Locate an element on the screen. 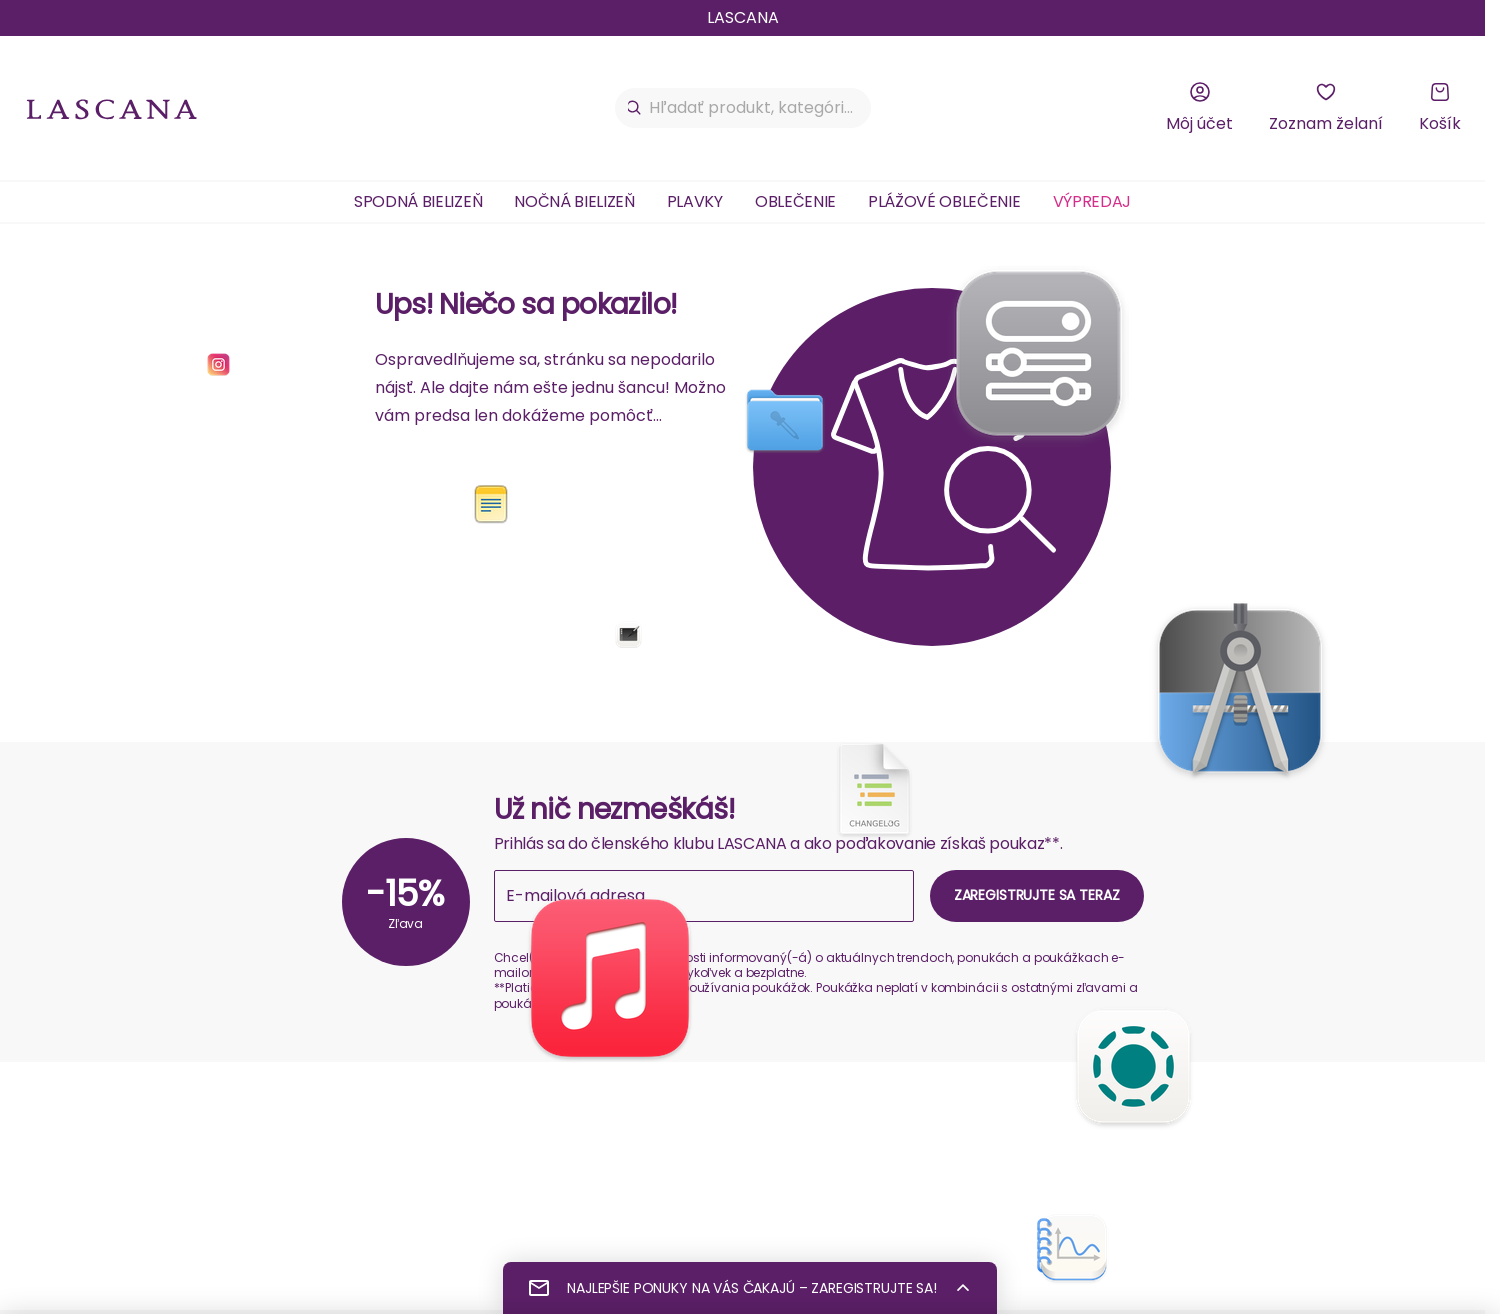 The image size is (1500, 1314). open tablet input settings is located at coordinates (628, 634).